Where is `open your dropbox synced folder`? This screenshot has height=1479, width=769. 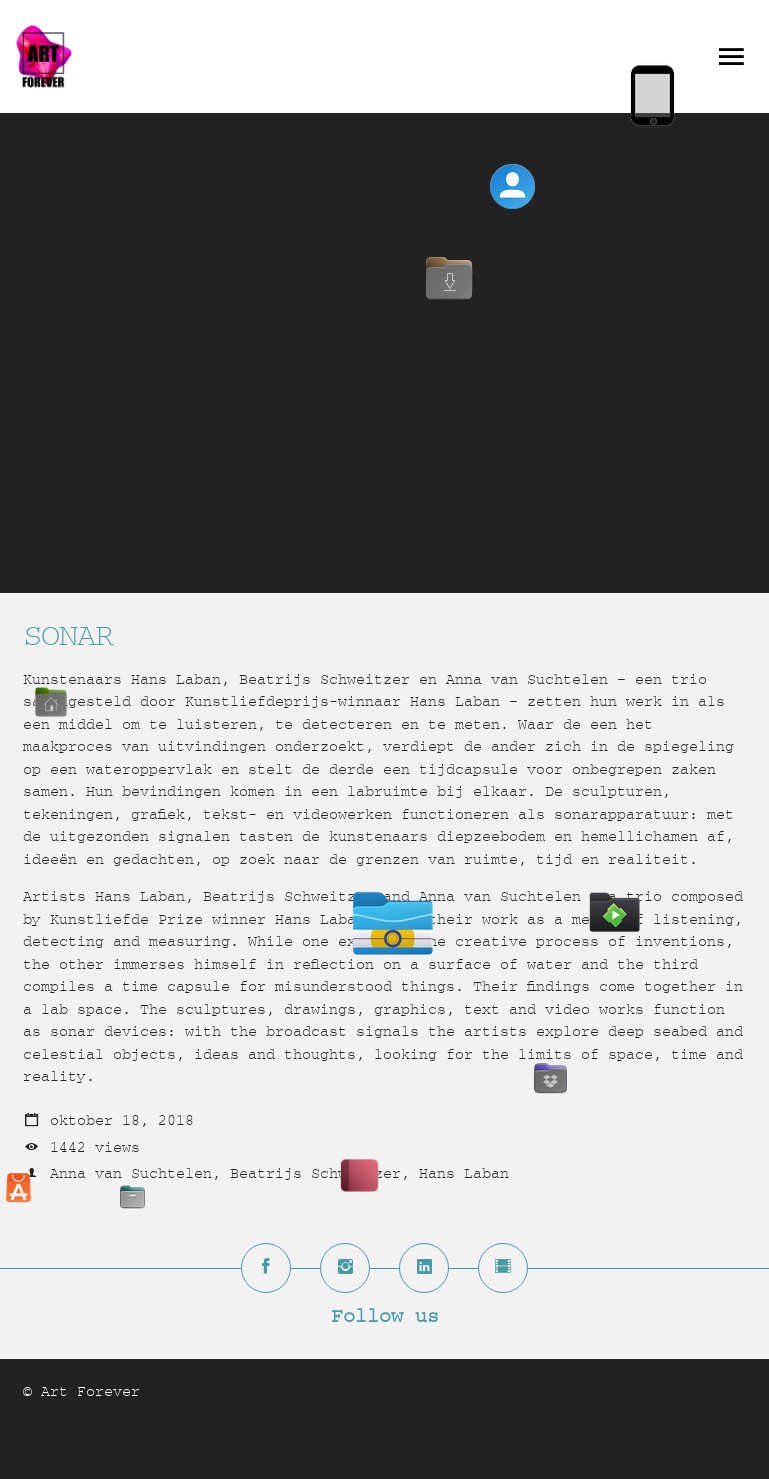
open your dropbox synced folder is located at coordinates (550, 1077).